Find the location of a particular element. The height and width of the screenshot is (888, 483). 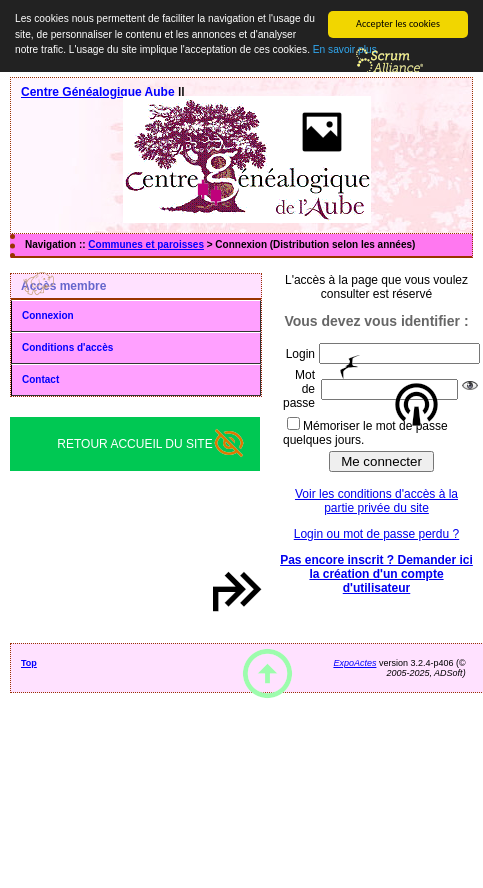

forward message or content is located at coordinates (235, 592).